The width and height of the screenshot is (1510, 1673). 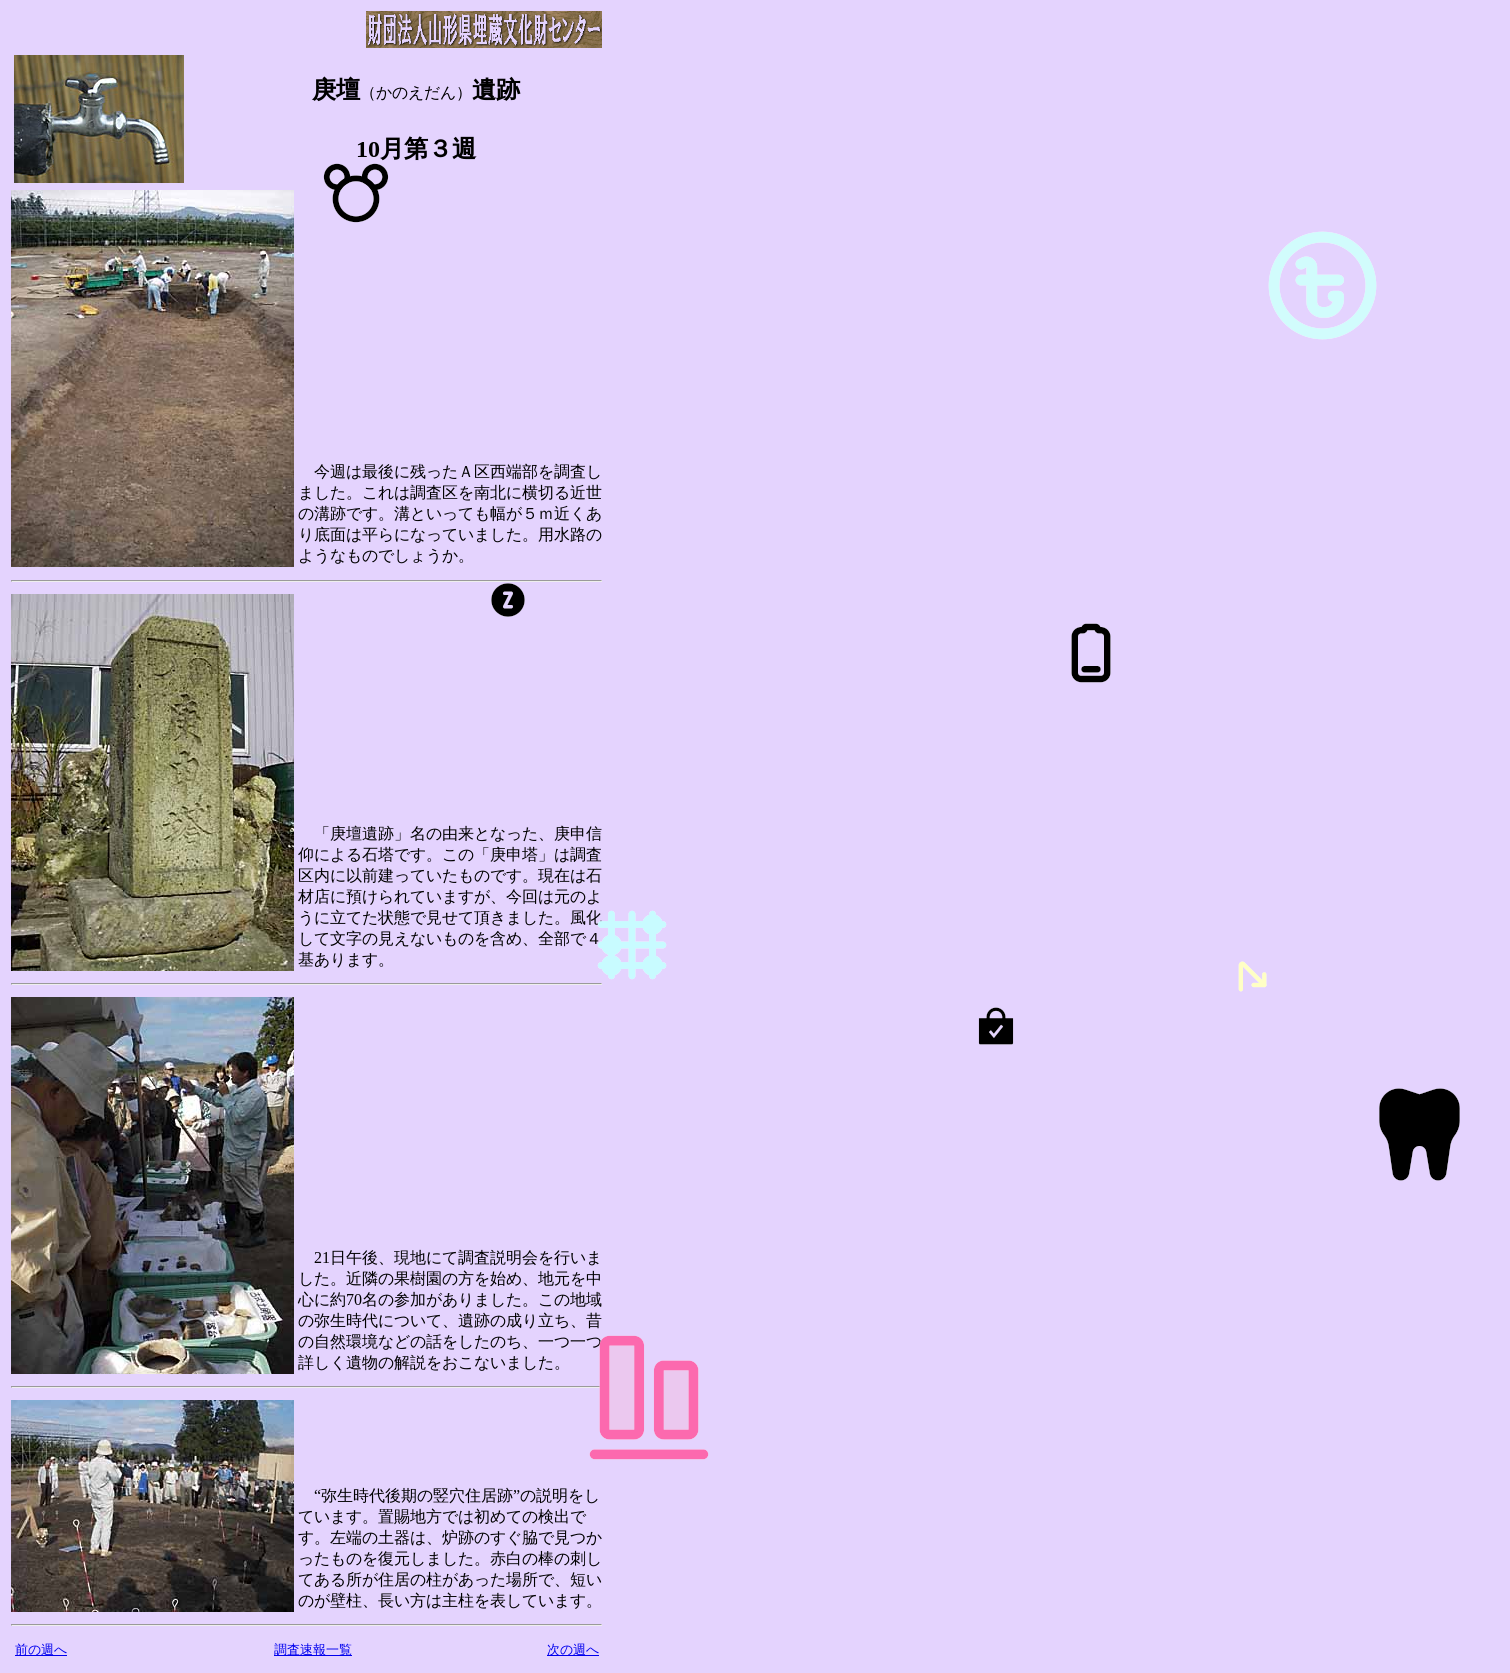 I want to click on access disney-related content or apps, so click(x=356, y=193).